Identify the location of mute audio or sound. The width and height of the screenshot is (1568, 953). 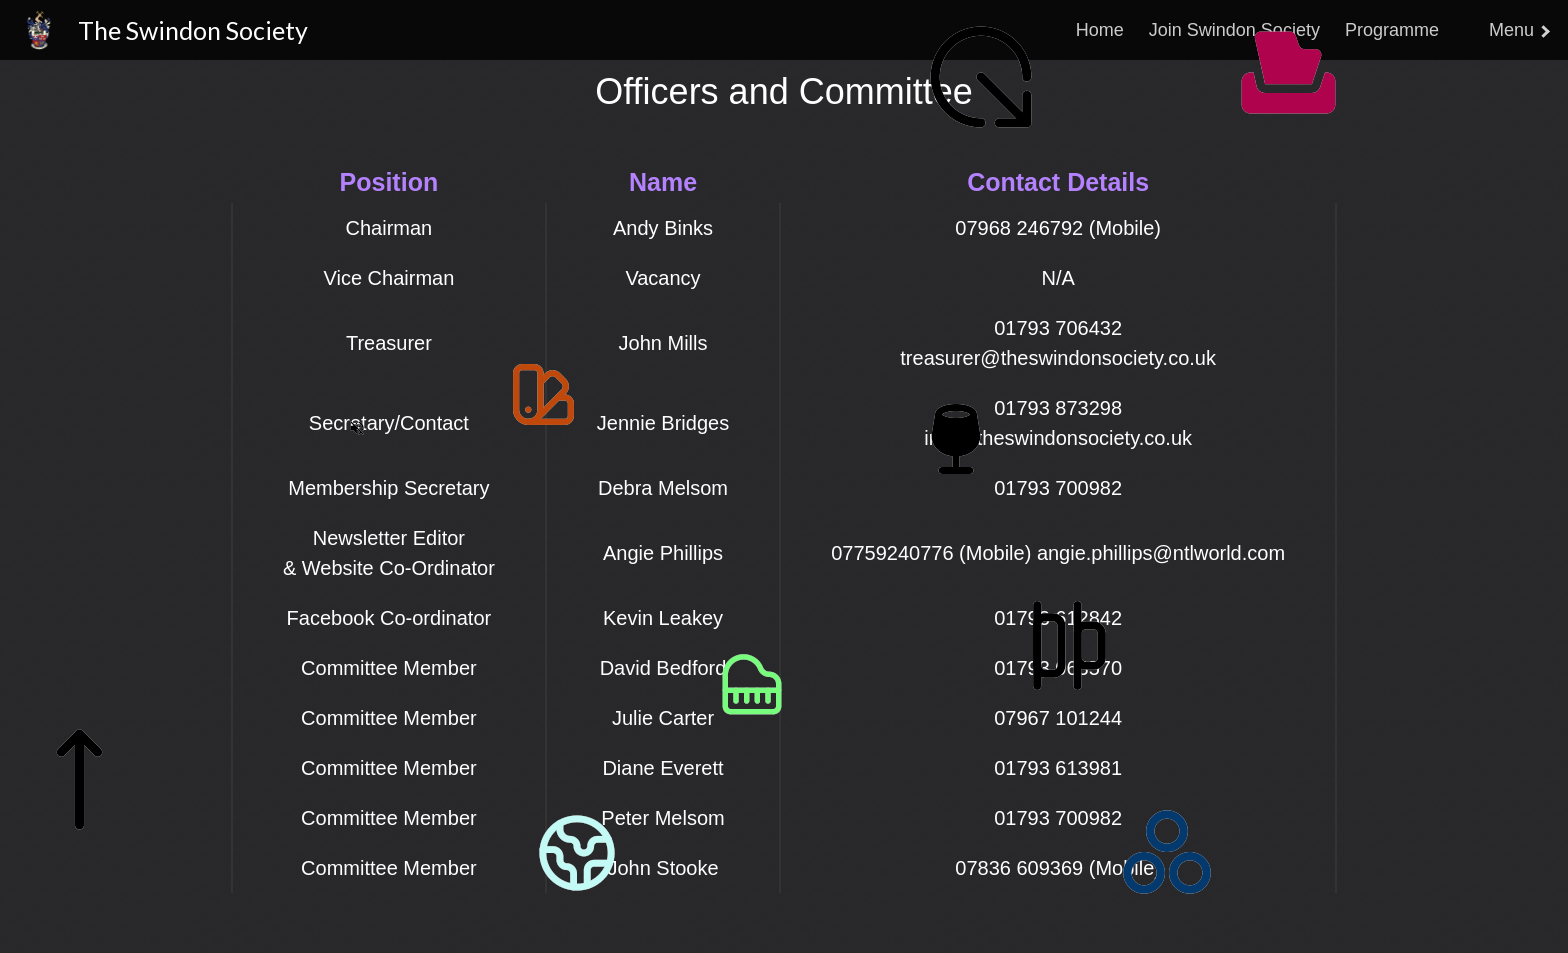
(357, 428).